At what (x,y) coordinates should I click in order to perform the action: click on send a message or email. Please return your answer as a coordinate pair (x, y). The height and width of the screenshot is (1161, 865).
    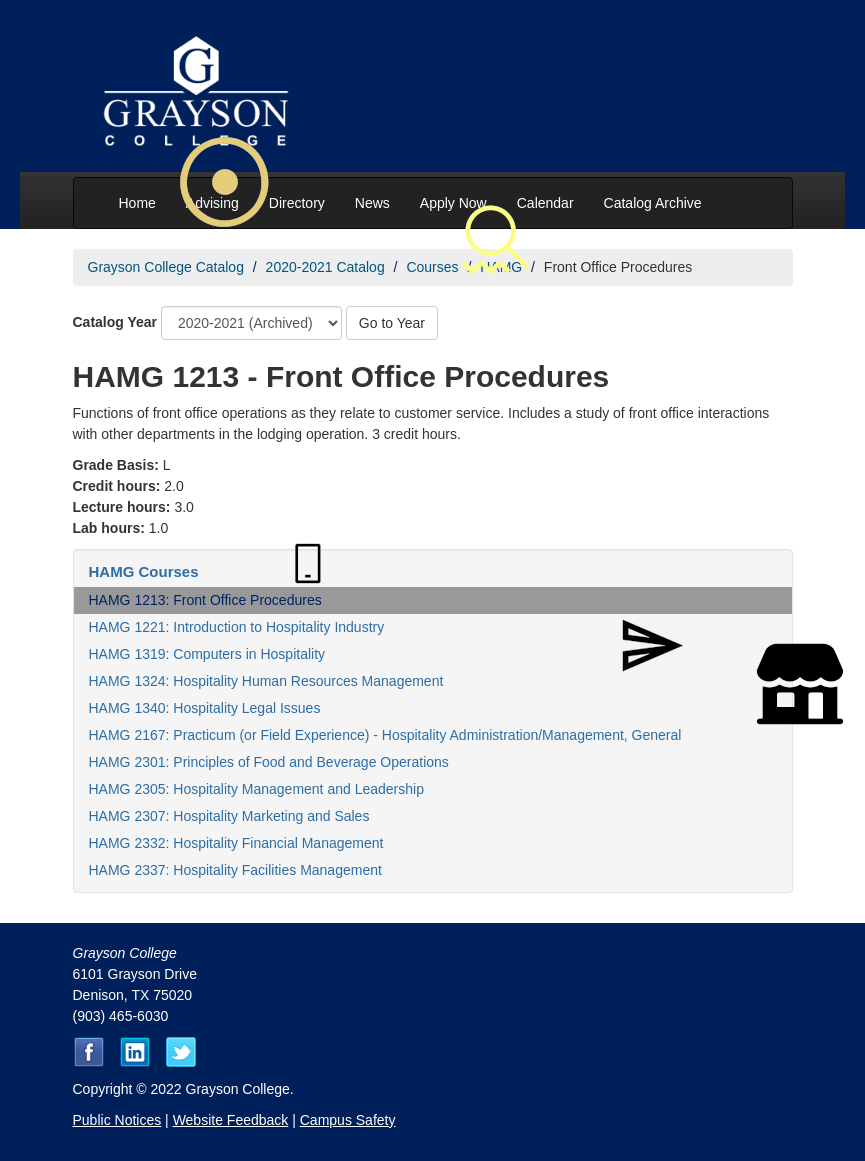
    Looking at the image, I should click on (651, 645).